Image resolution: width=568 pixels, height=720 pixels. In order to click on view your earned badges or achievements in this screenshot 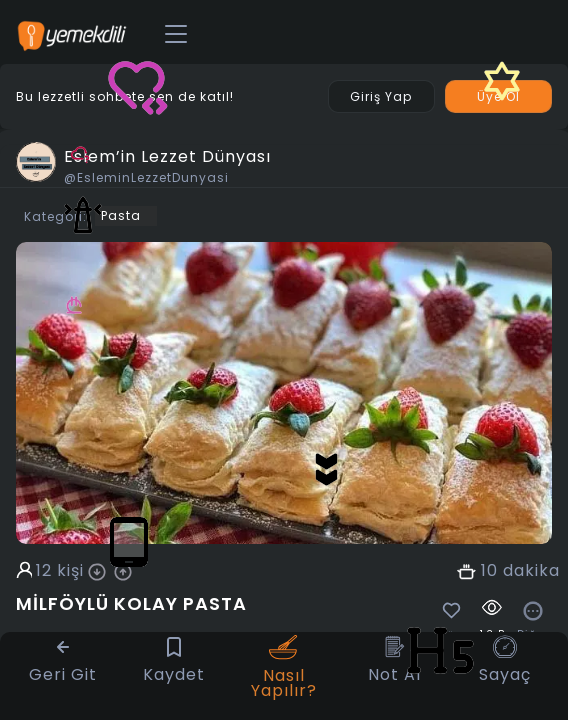, I will do `click(326, 469)`.